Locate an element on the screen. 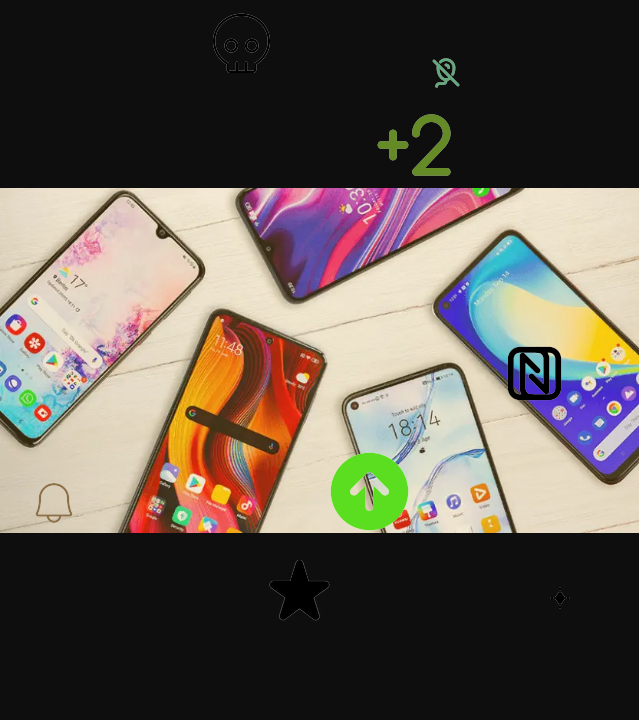 Image resolution: width=639 pixels, height=720 pixels. disable party or celebration mode is located at coordinates (446, 73).